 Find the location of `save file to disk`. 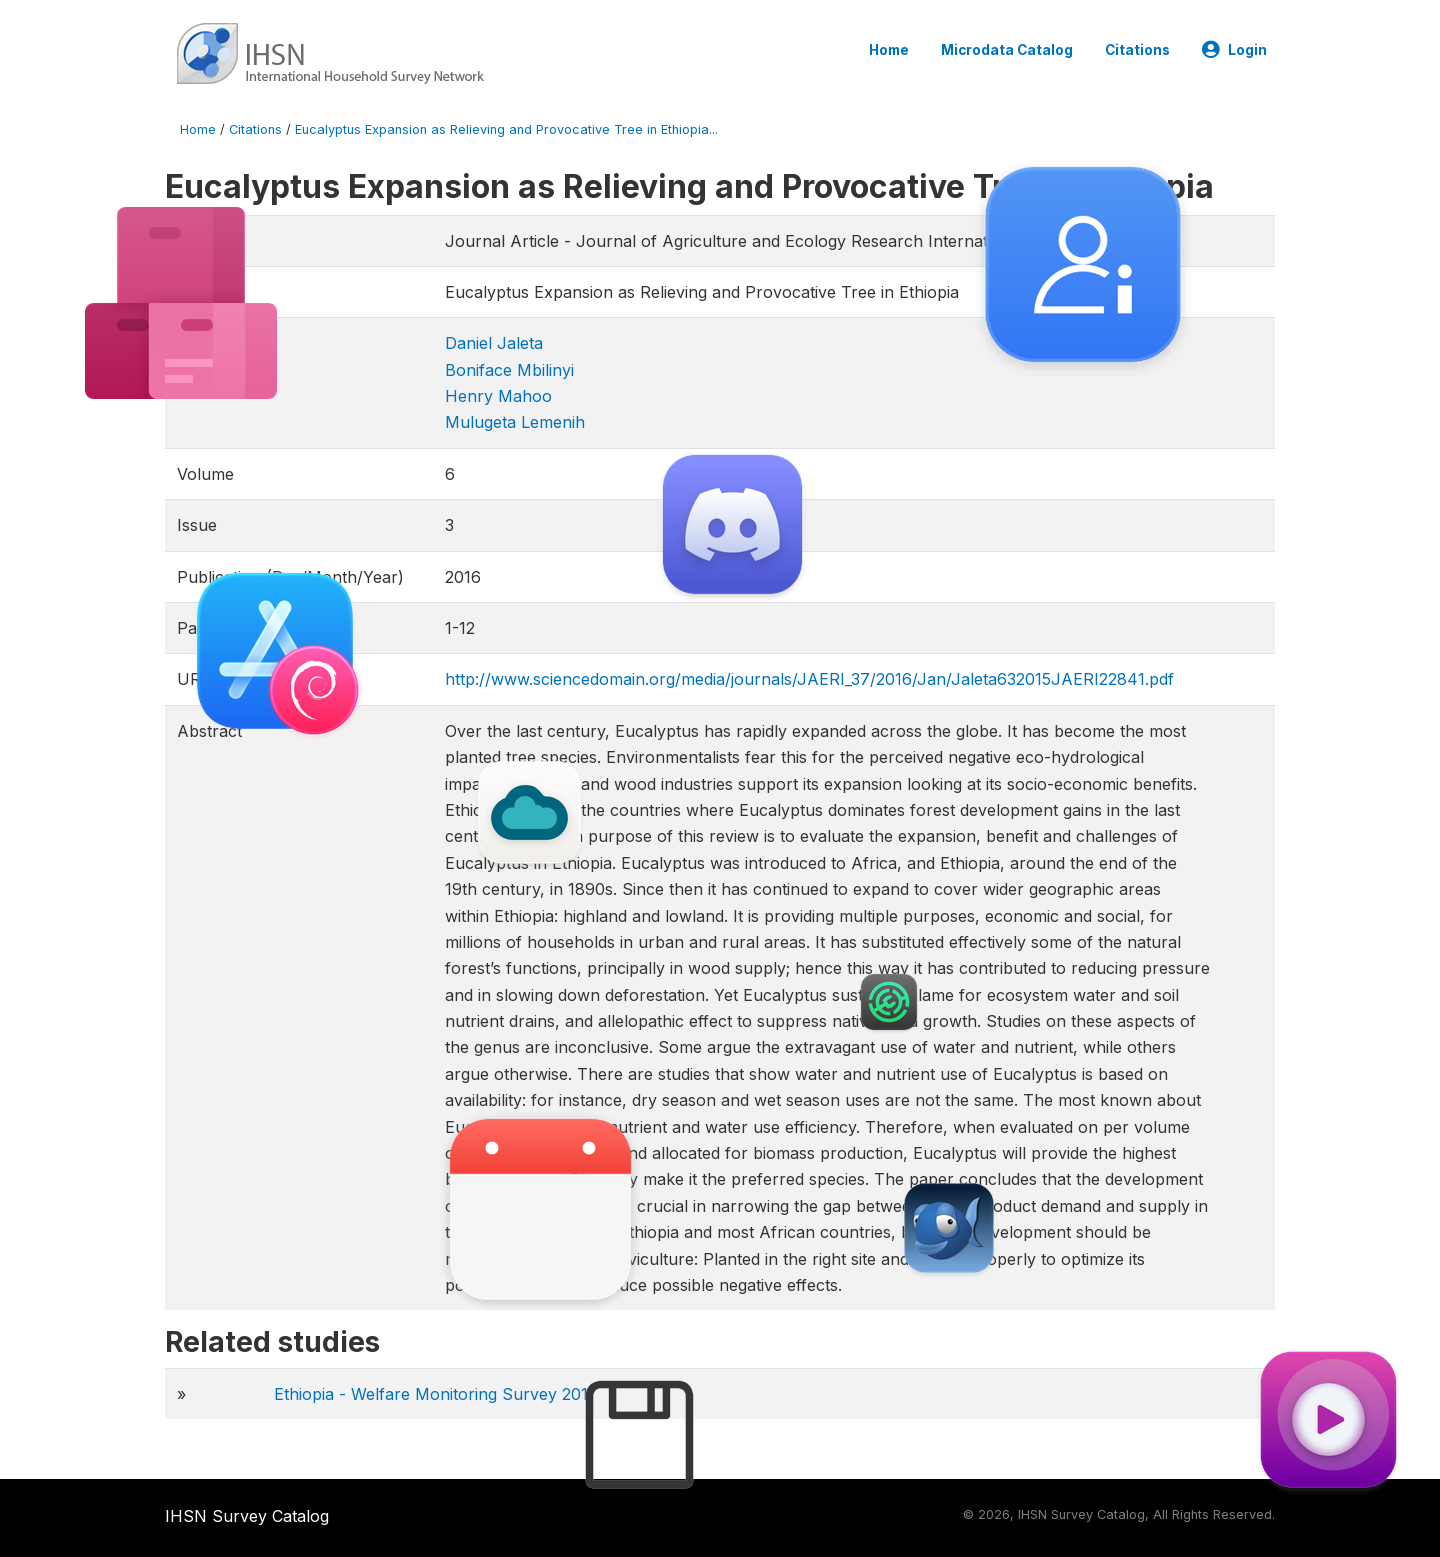

save file to disk is located at coordinates (639, 1434).